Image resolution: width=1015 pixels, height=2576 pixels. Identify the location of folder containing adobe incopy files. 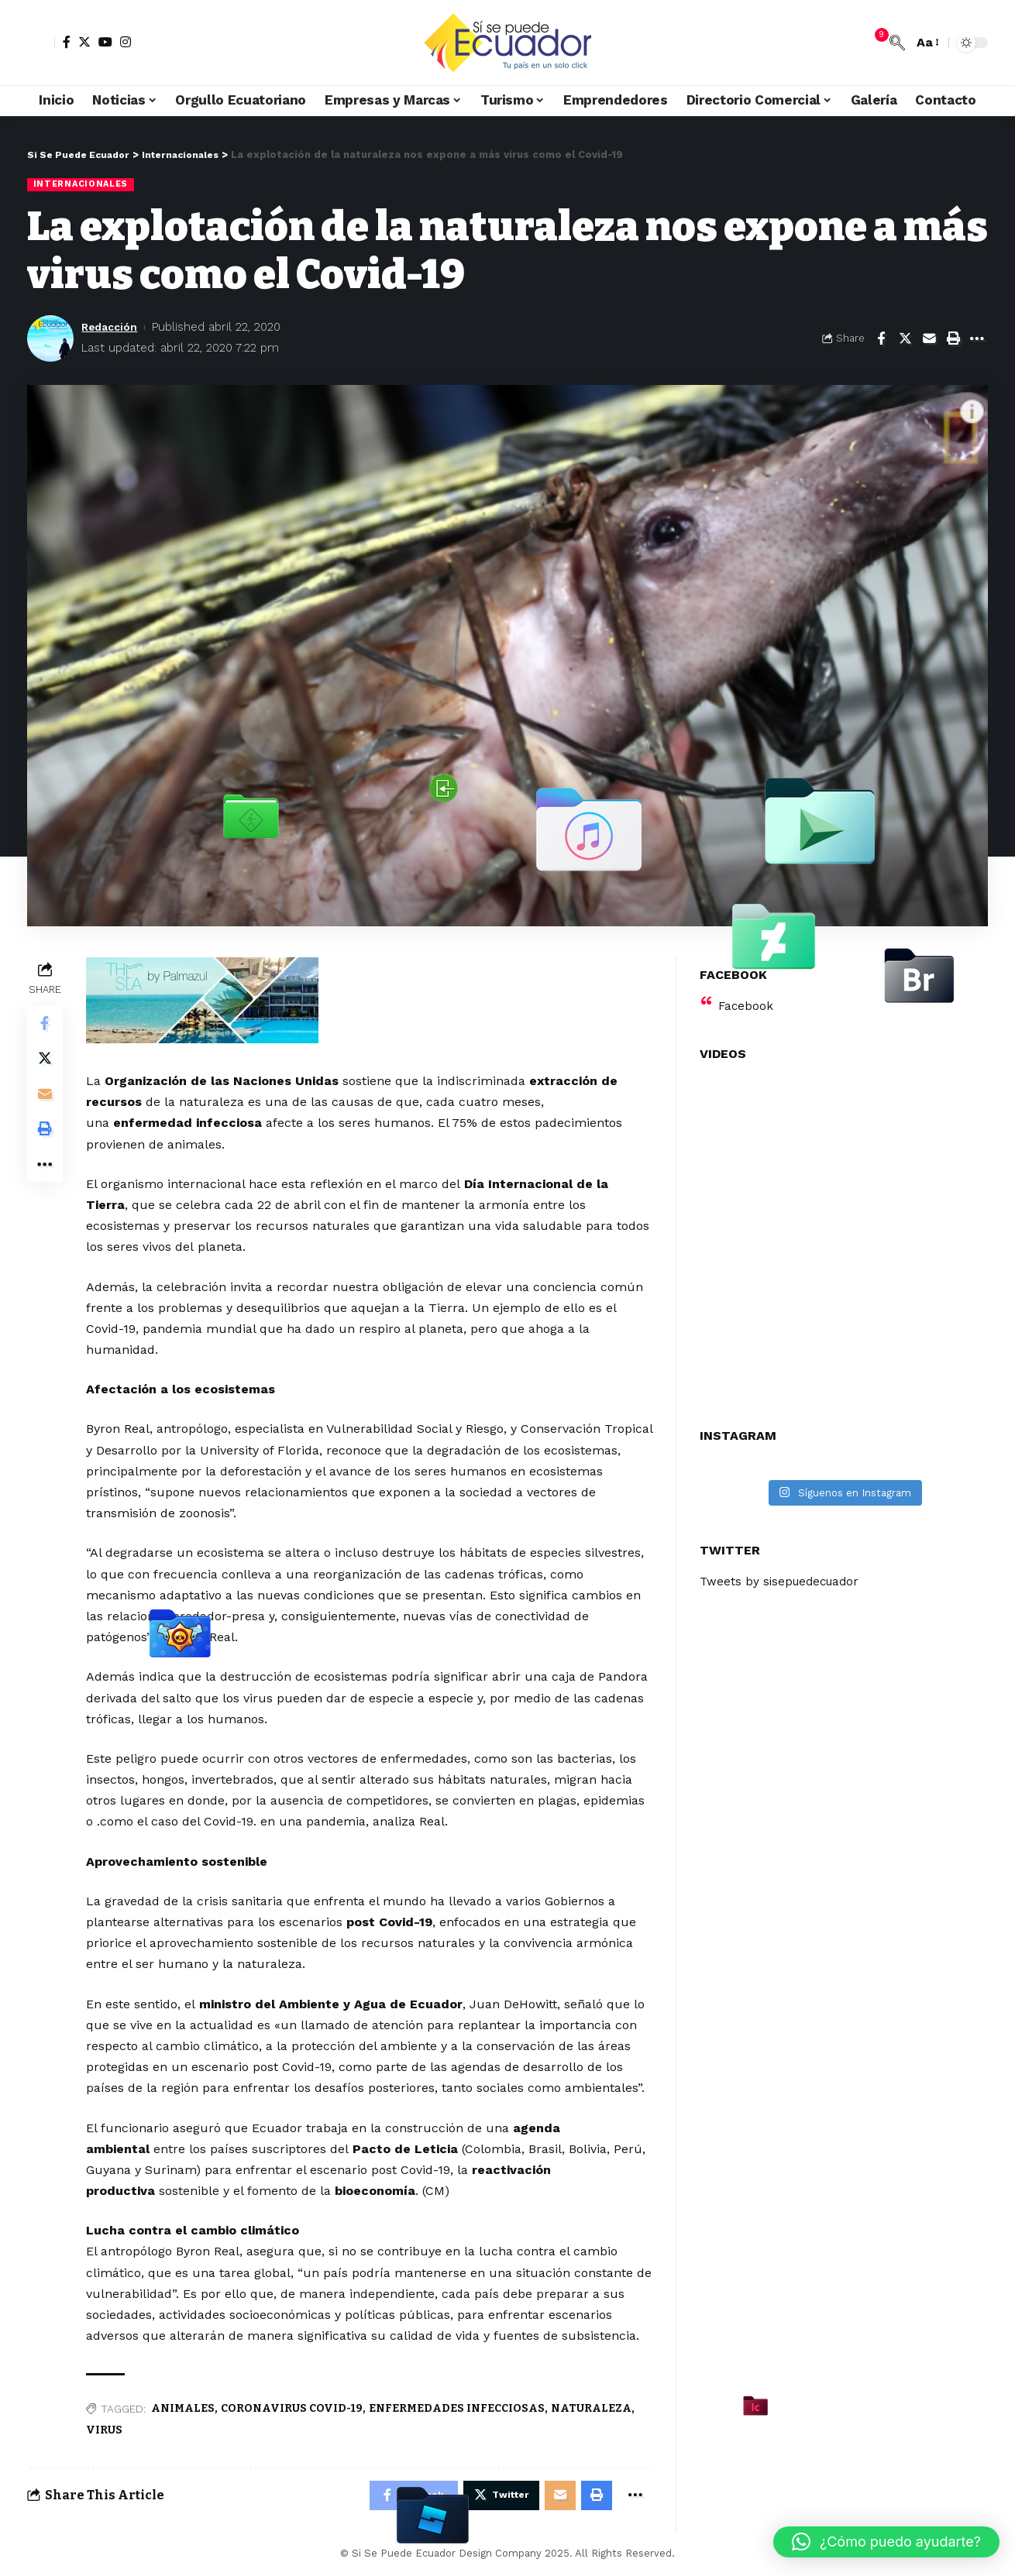
(755, 2406).